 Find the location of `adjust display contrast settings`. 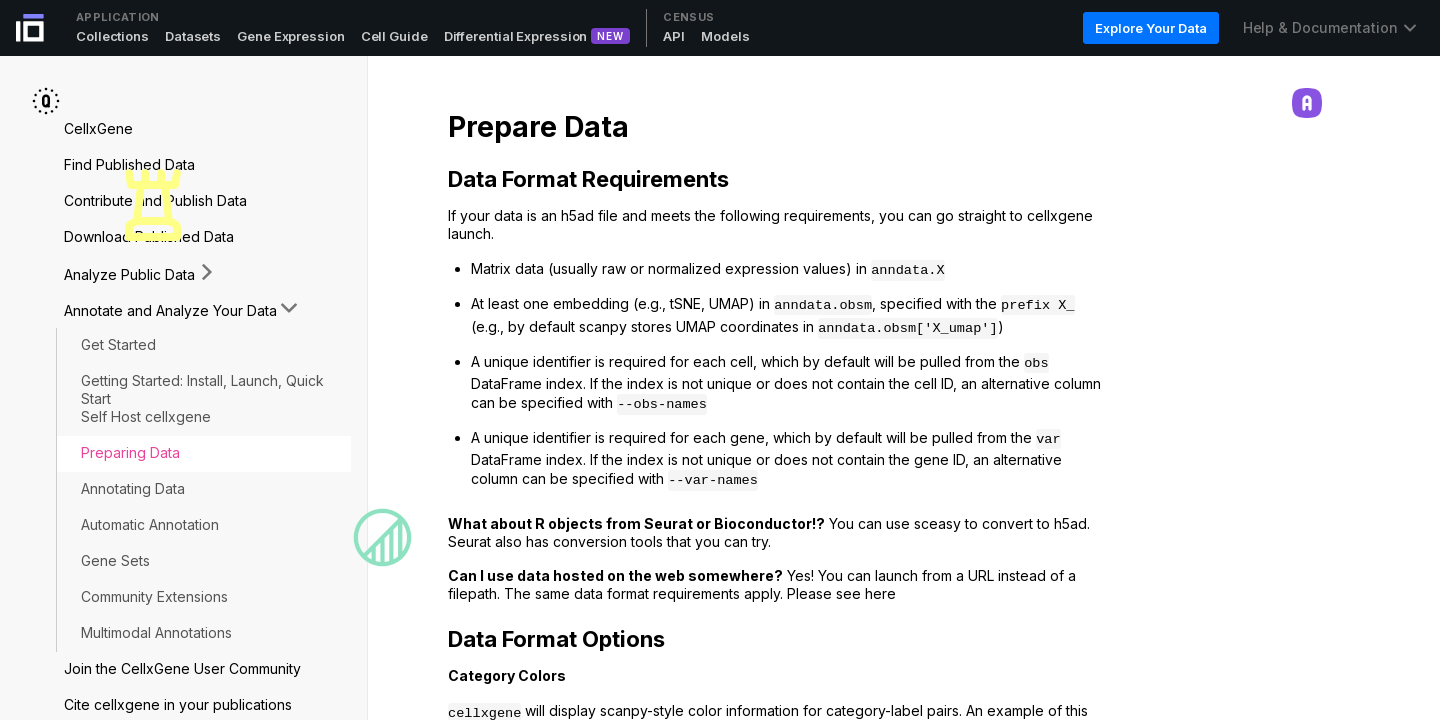

adjust display contrast settings is located at coordinates (382, 537).